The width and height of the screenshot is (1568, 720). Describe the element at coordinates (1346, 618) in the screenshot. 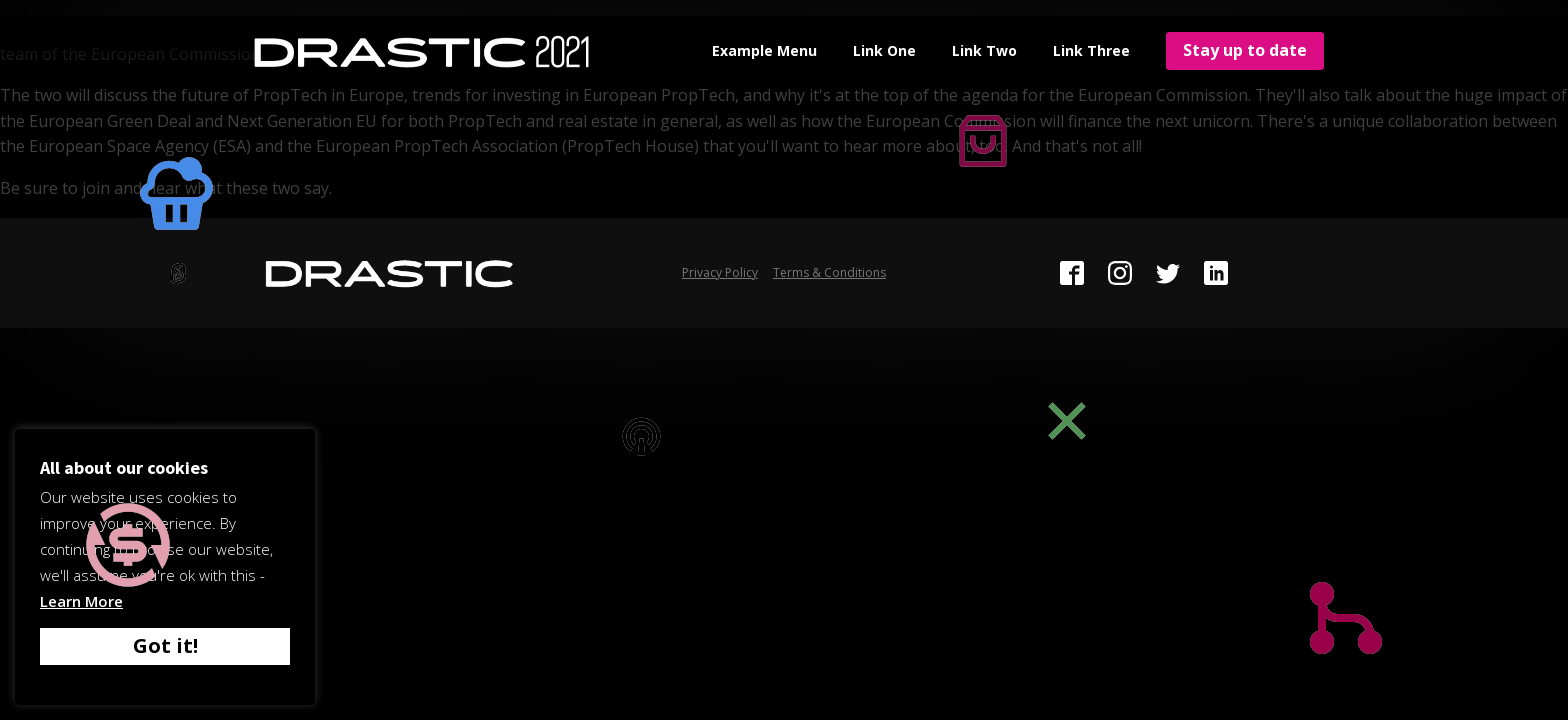

I see `merge branches in a git repository` at that location.